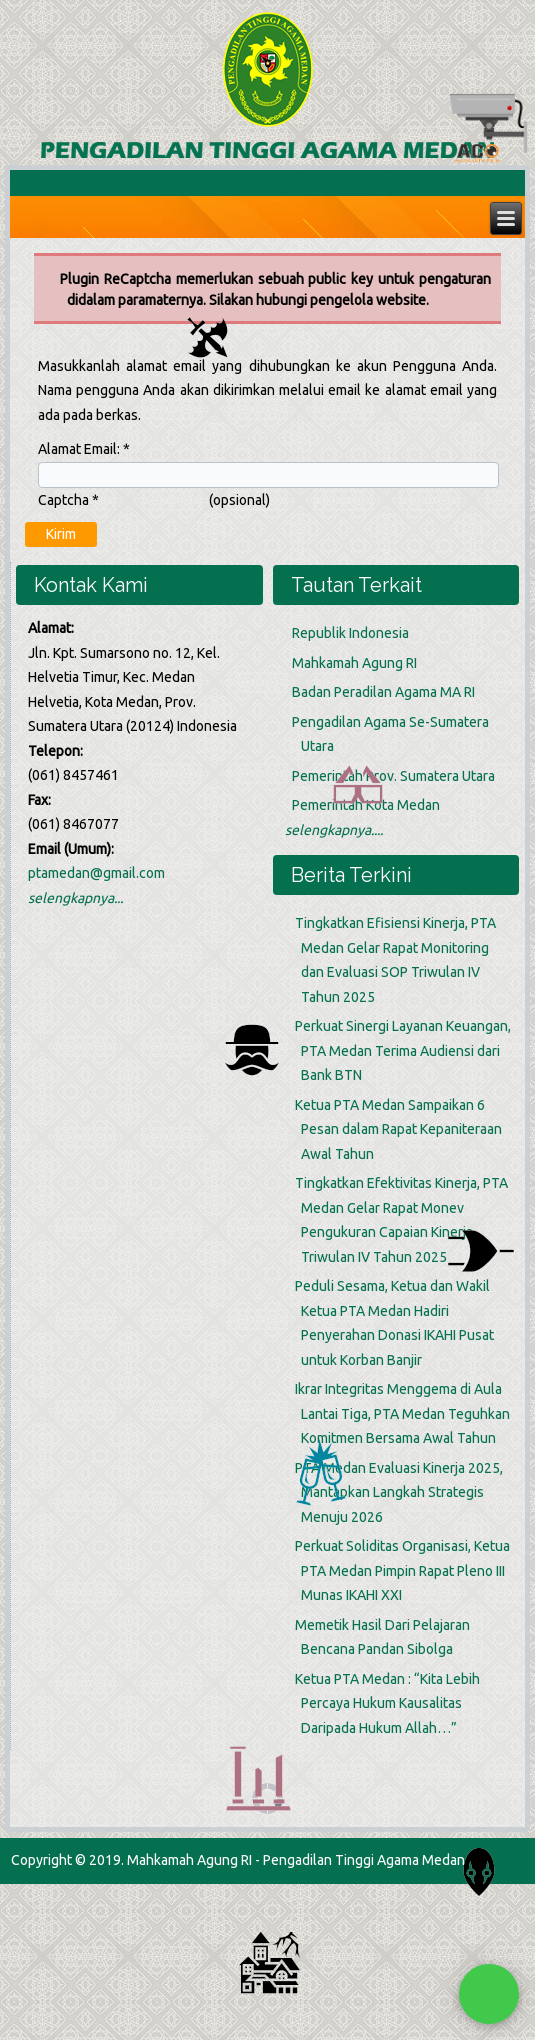 Image resolution: width=535 pixels, height=2040 pixels. What do you see at coordinates (481, 1251) in the screenshot?
I see `represents an OR logic gate in circuit design` at bounding box center [481, 1251].